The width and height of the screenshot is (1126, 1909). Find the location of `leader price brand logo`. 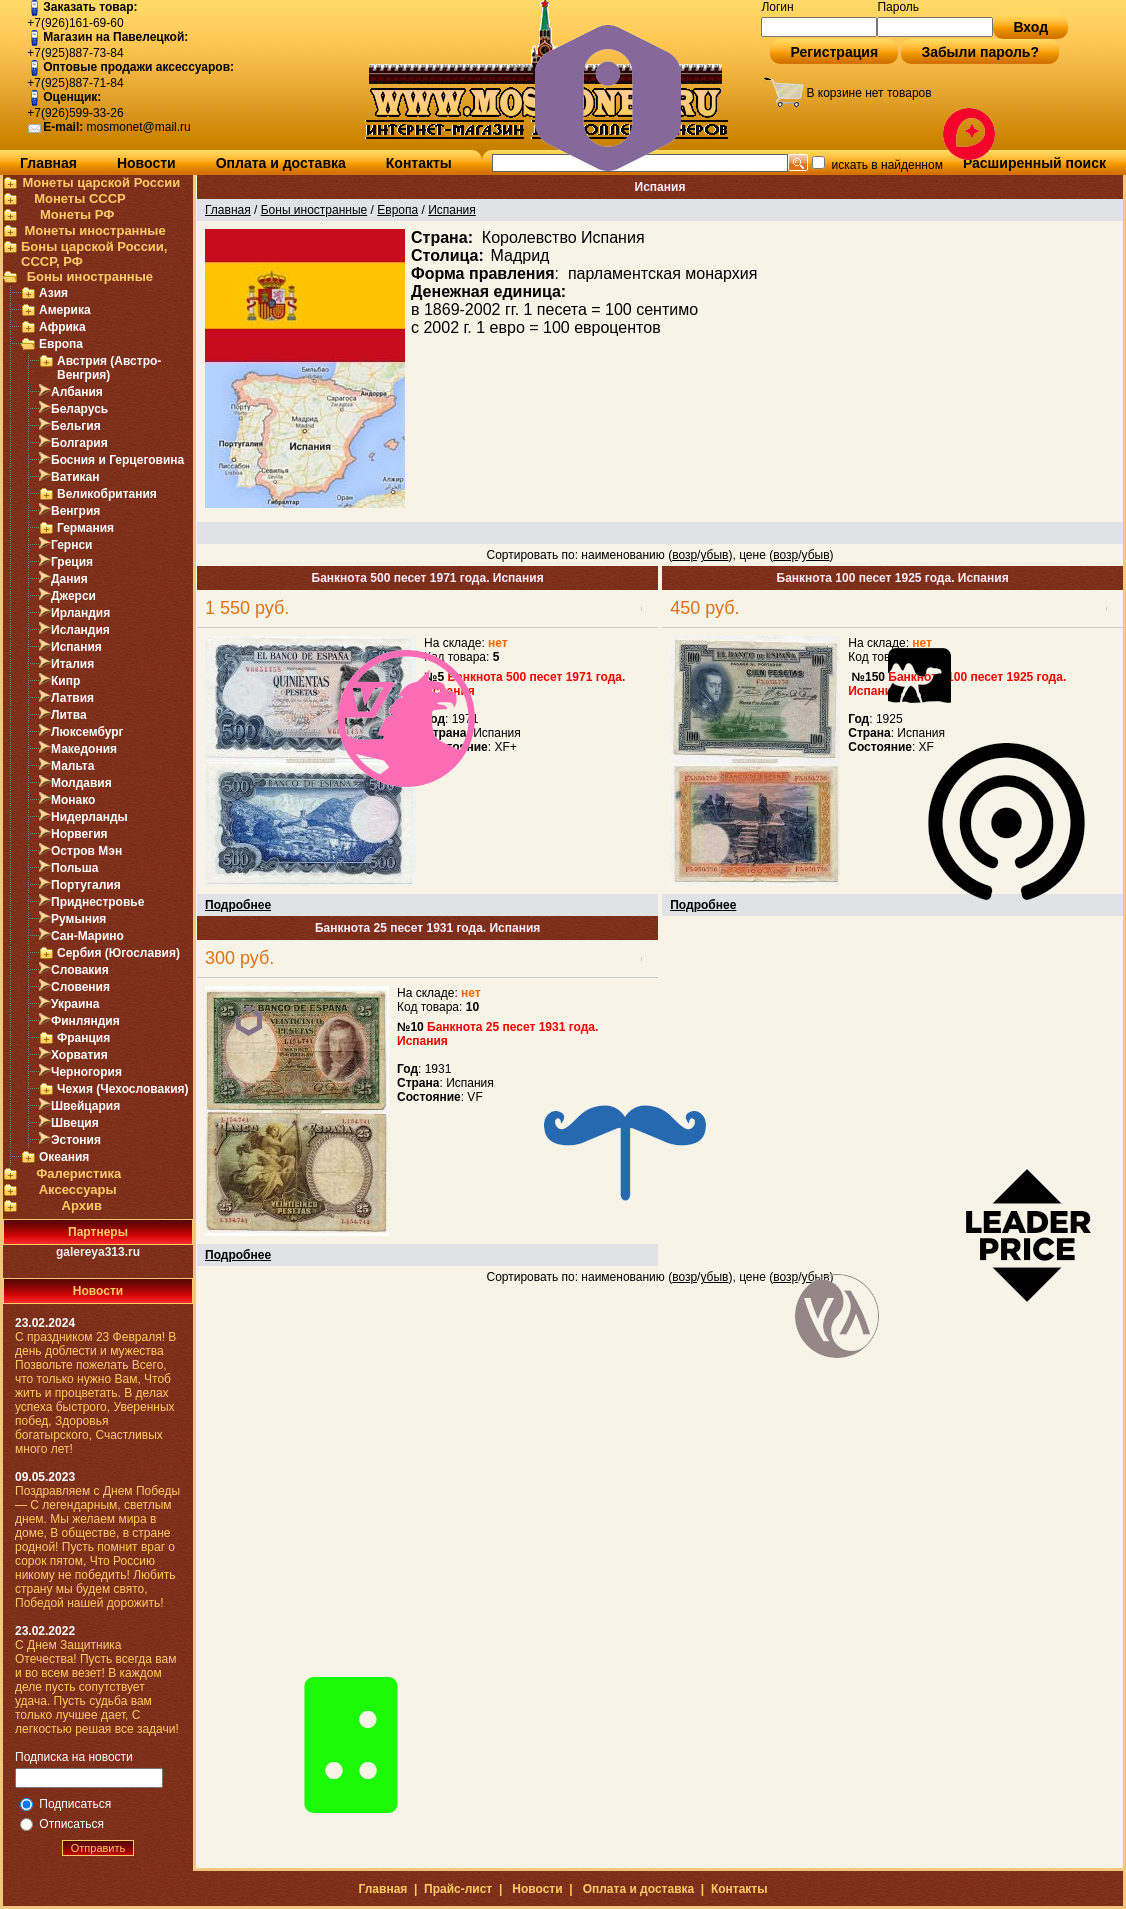

leader price brand logo is located at coordinates (1028, 1235).